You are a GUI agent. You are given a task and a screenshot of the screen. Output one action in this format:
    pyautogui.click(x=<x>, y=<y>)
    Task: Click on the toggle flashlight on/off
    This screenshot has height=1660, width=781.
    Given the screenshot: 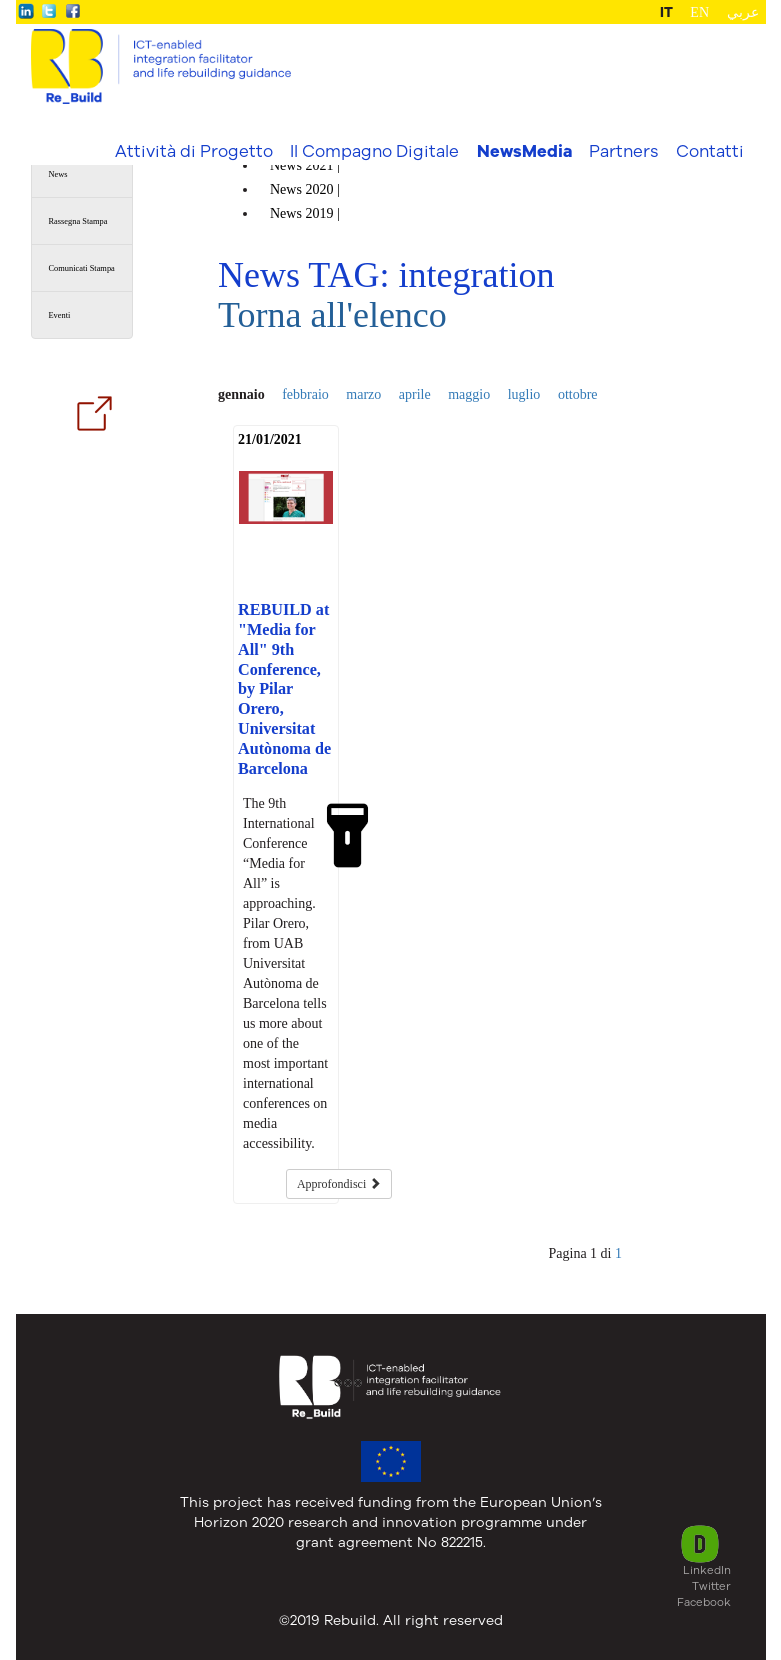 What is the action you would take?
    pyautogui.click(x=347, y=835)
    